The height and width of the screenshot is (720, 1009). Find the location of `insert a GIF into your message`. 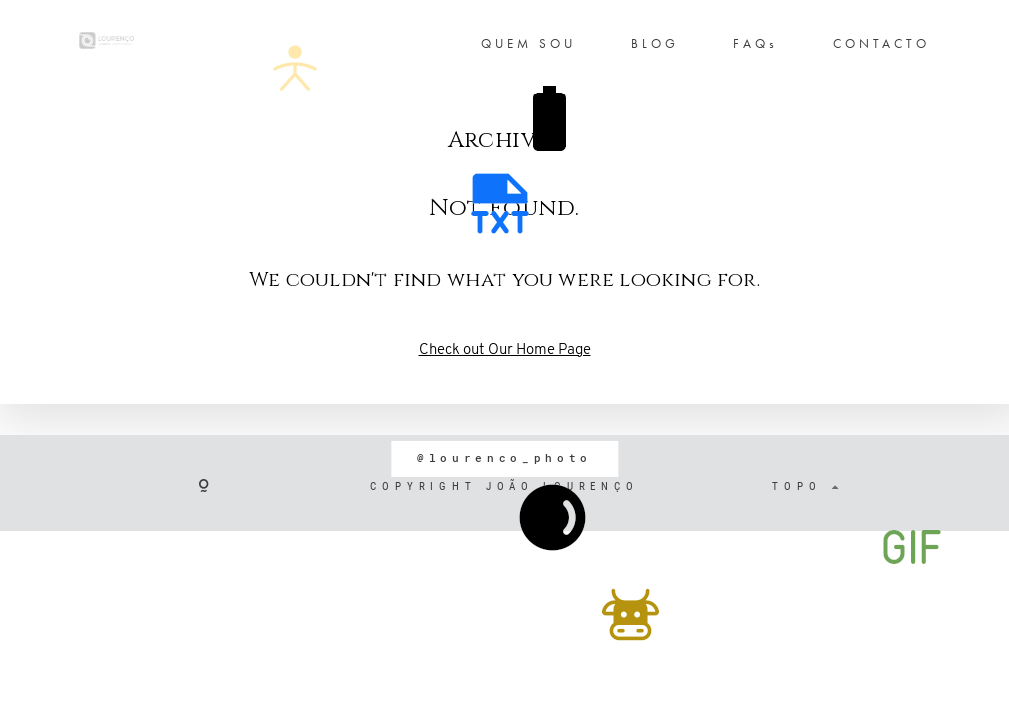

insert a GIF into your message is located at coordinates (911, 547).